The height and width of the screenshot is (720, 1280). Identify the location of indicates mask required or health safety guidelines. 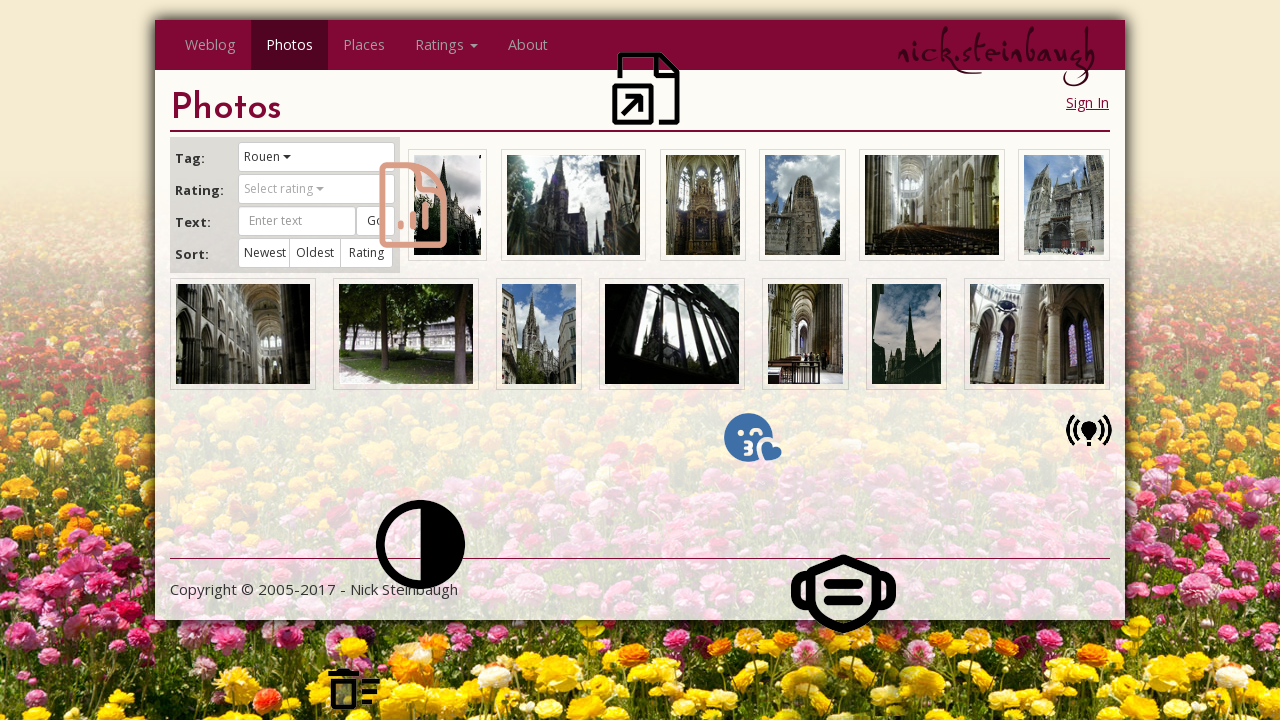
(843, 595).